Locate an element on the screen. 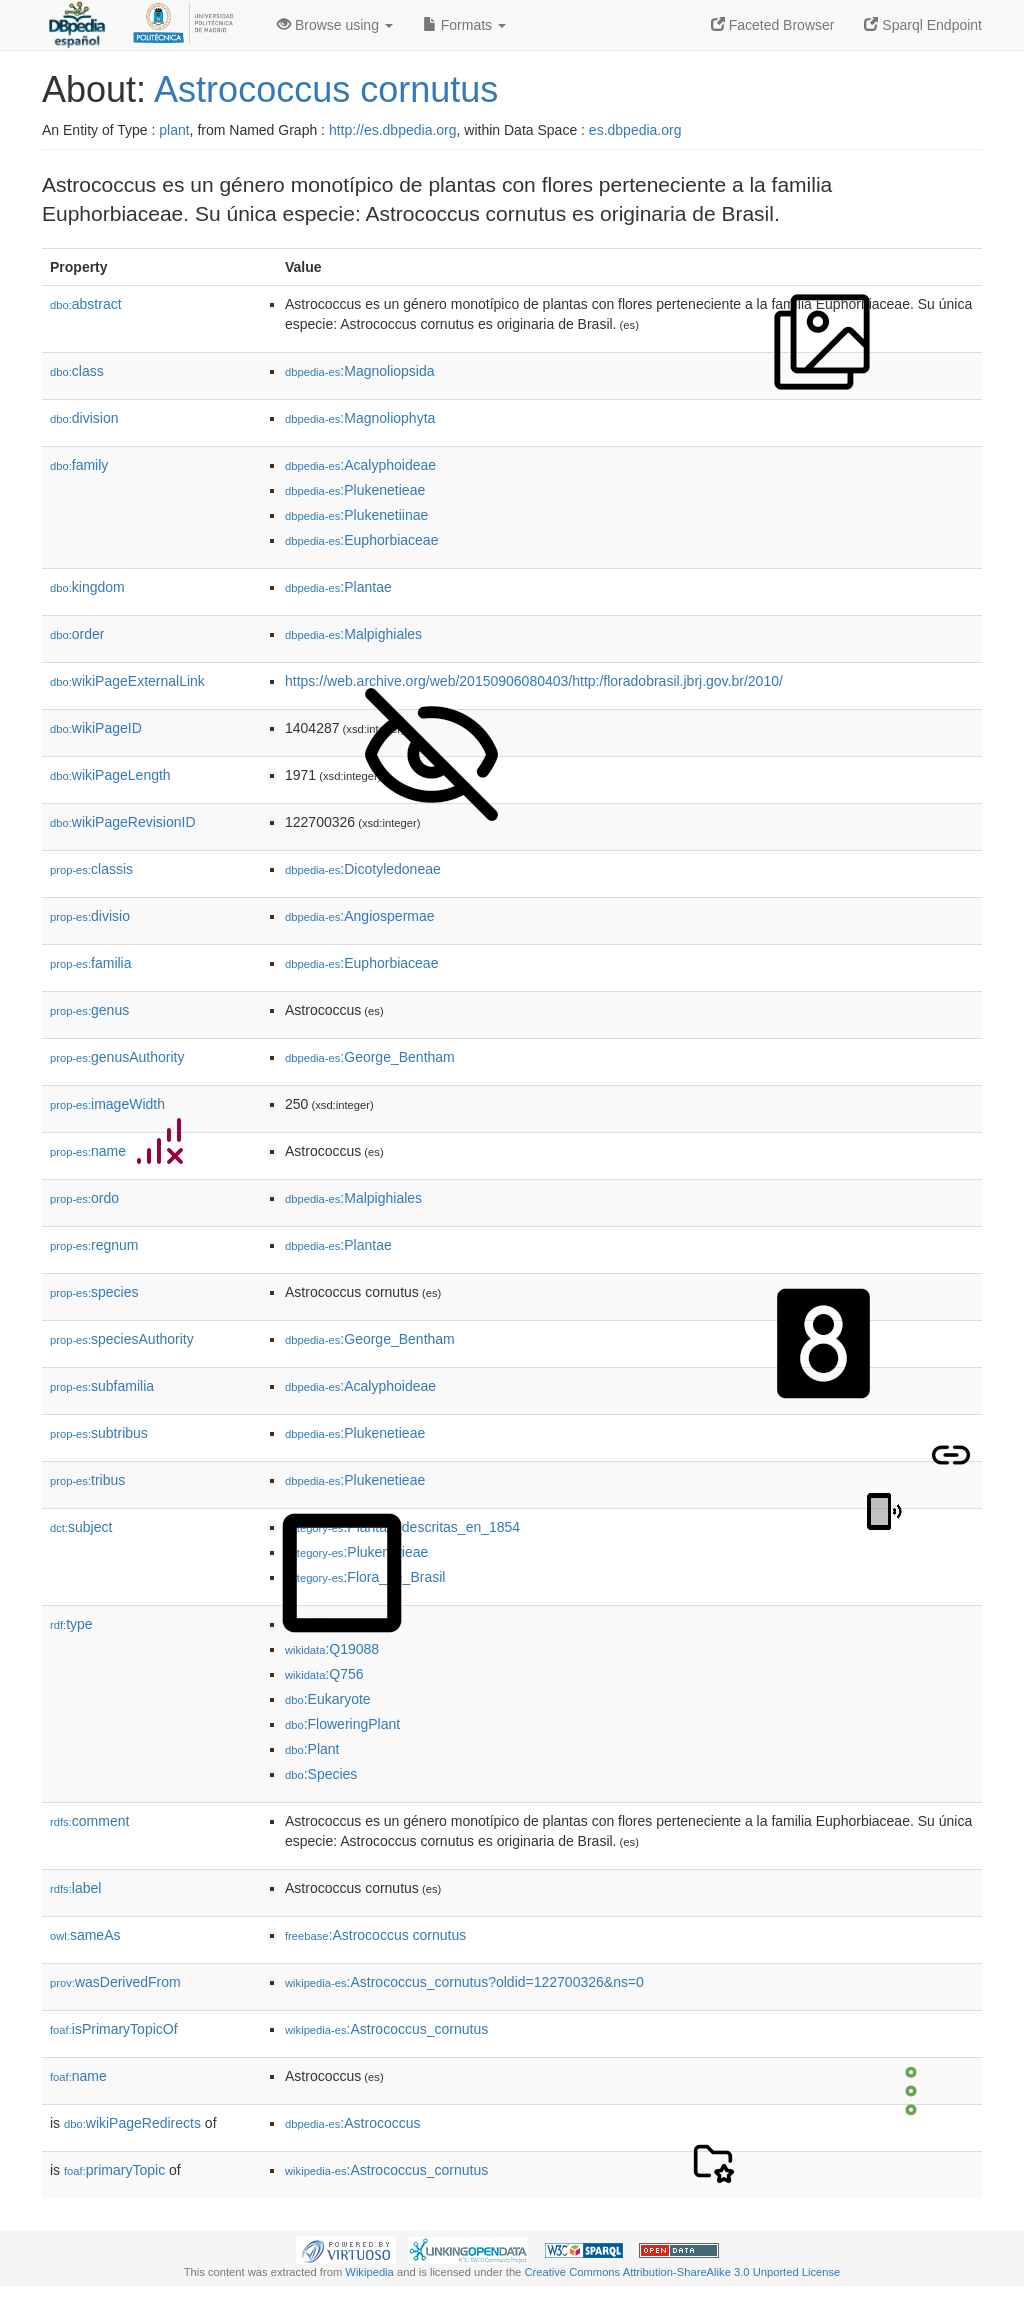  represents the number eight in a numbered list or sequence is located at coordinates (823, 1343).